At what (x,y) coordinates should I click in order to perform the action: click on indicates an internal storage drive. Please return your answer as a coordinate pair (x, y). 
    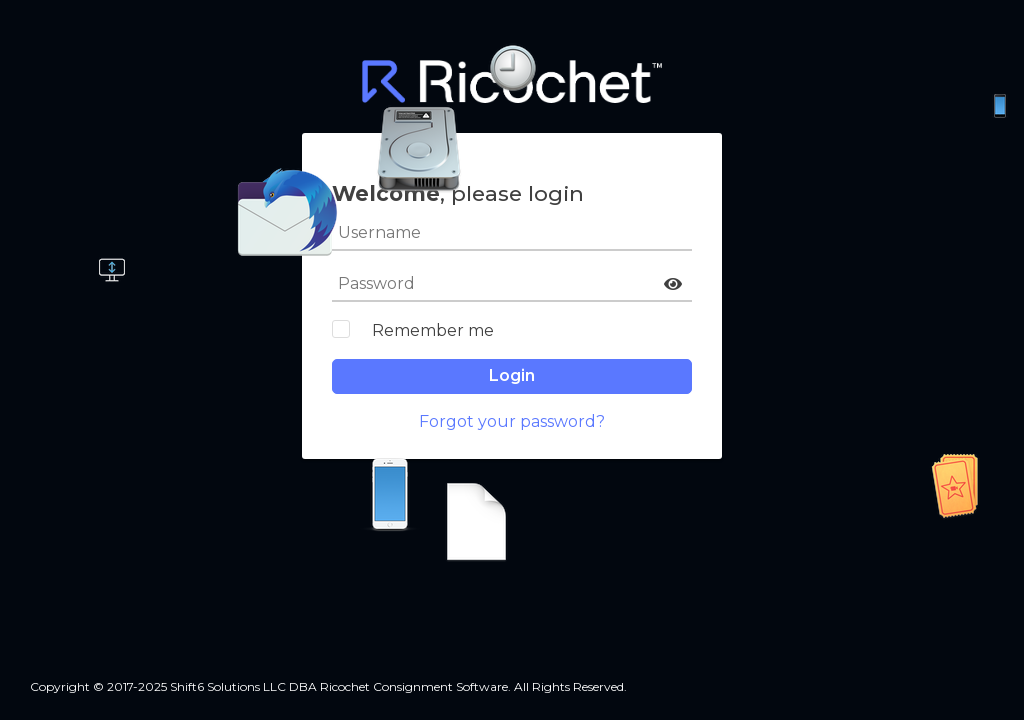
    Looking at the image, I should click on (419, 151).